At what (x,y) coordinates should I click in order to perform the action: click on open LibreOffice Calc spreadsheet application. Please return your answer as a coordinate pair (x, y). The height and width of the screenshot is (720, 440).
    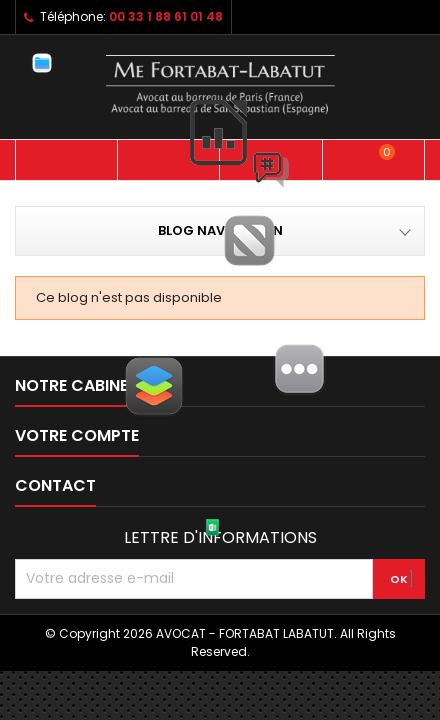
    Looking at the image, I should click on (218, 132).